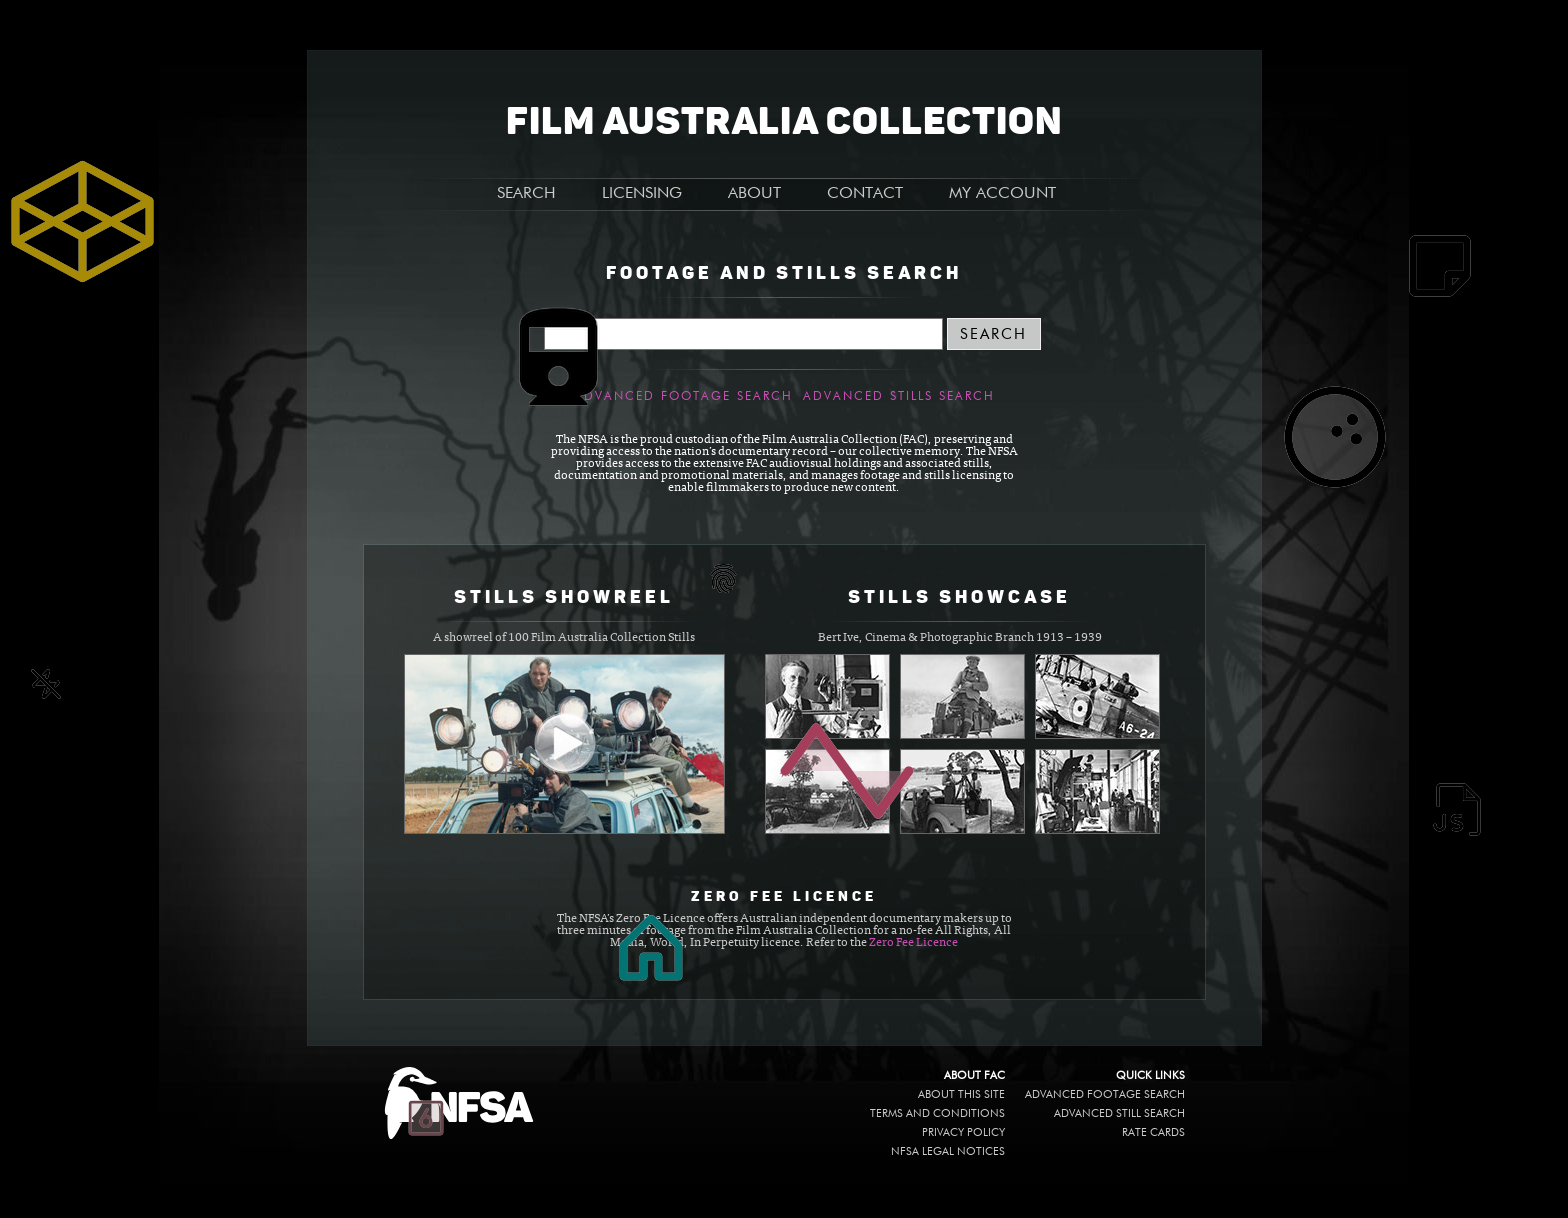 The image size is (1568, 1218). I want to click on open codepen profile or projects, so click(82, 221).